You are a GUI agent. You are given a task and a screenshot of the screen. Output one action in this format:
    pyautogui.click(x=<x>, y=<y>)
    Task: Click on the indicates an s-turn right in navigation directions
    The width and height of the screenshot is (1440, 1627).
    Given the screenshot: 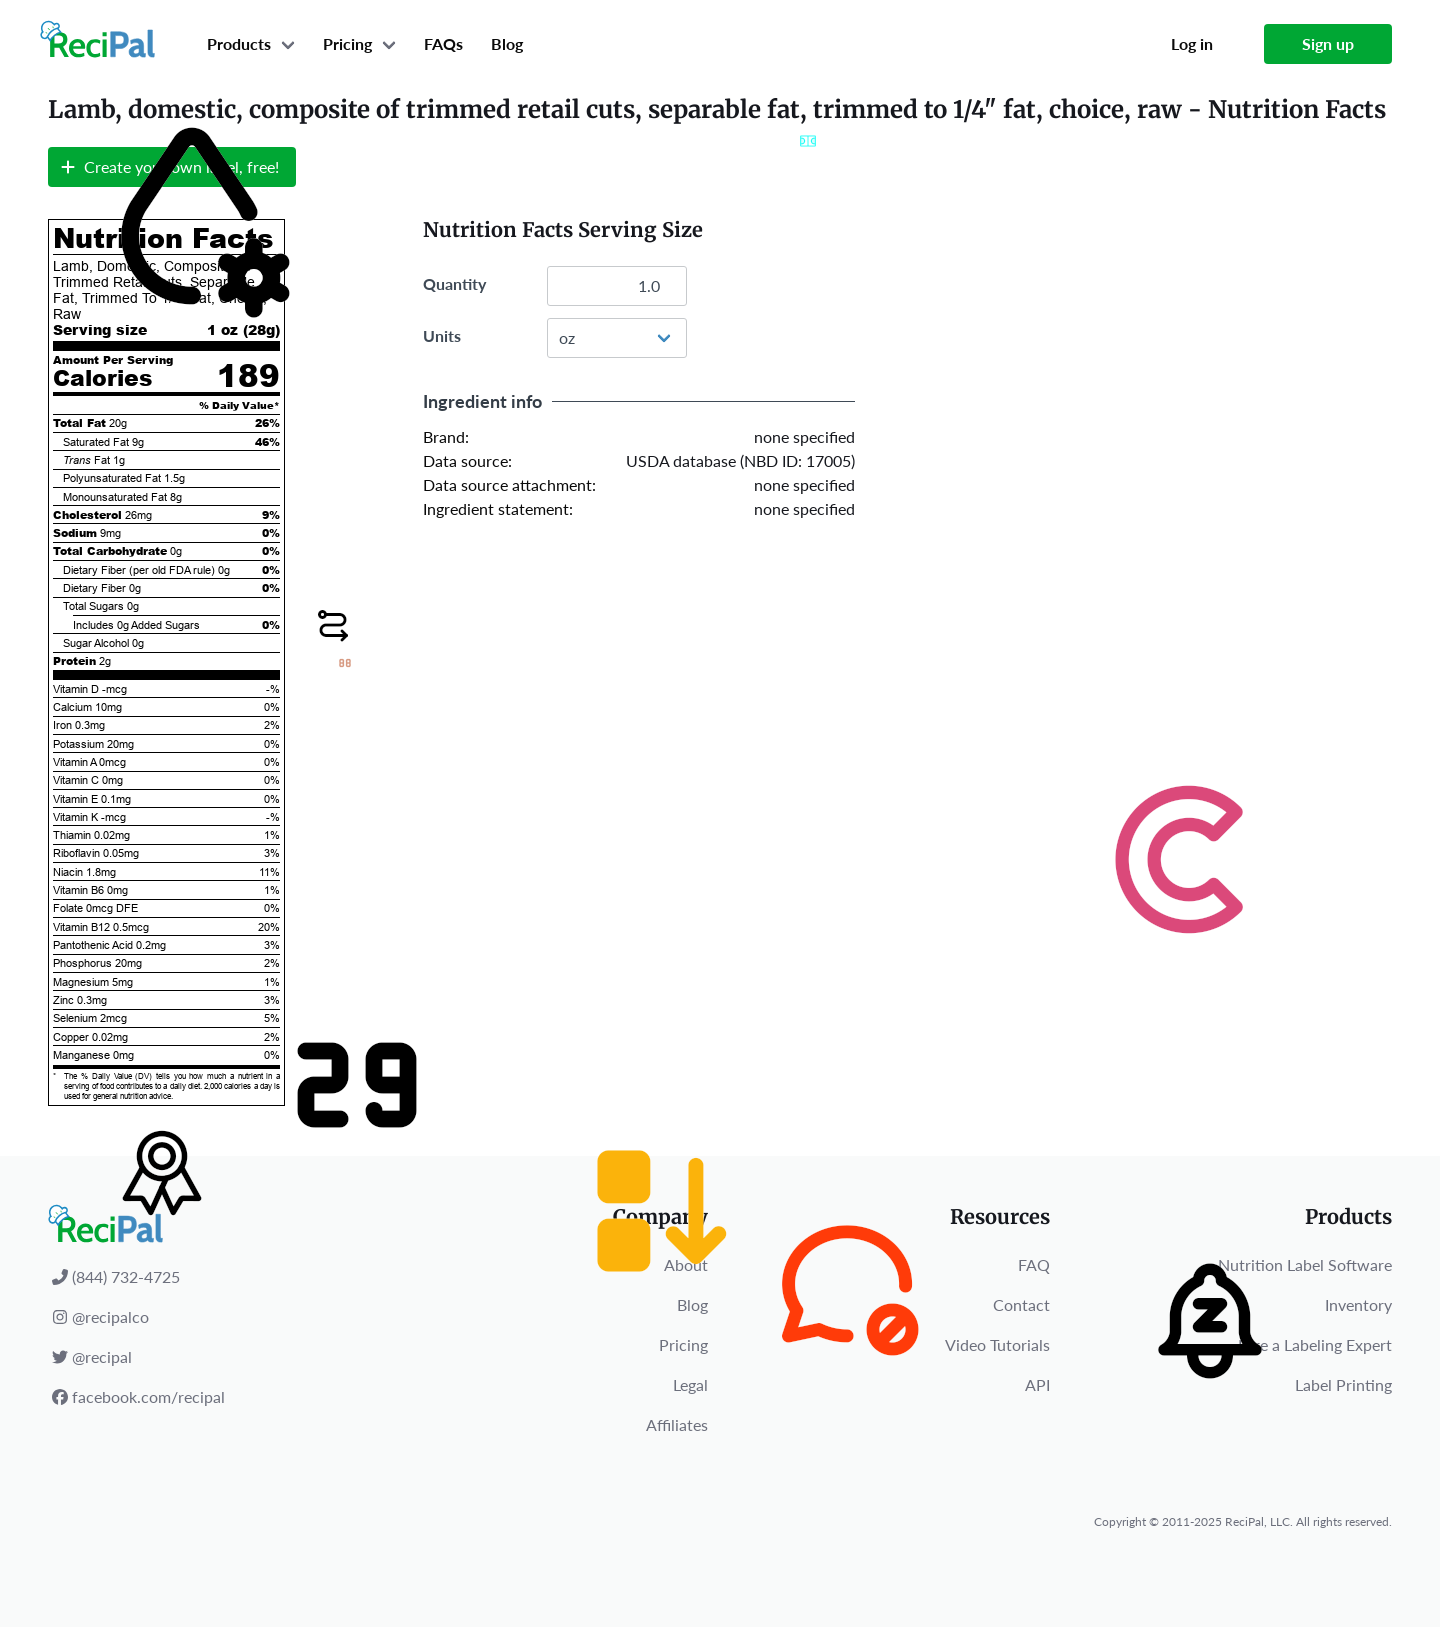 What is the action you would take?
    pyautogui.click(x=333, y=625)
    